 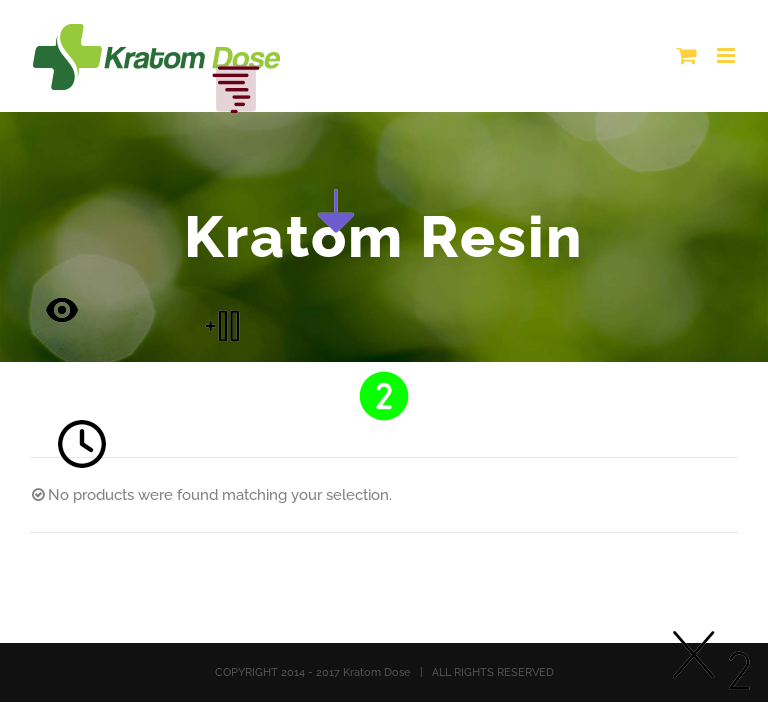 What do you see at coordinates (236, 88) in the screenshot?
I see `indicates severe weather alert or tornado warning` at bounding box center [236, 88].